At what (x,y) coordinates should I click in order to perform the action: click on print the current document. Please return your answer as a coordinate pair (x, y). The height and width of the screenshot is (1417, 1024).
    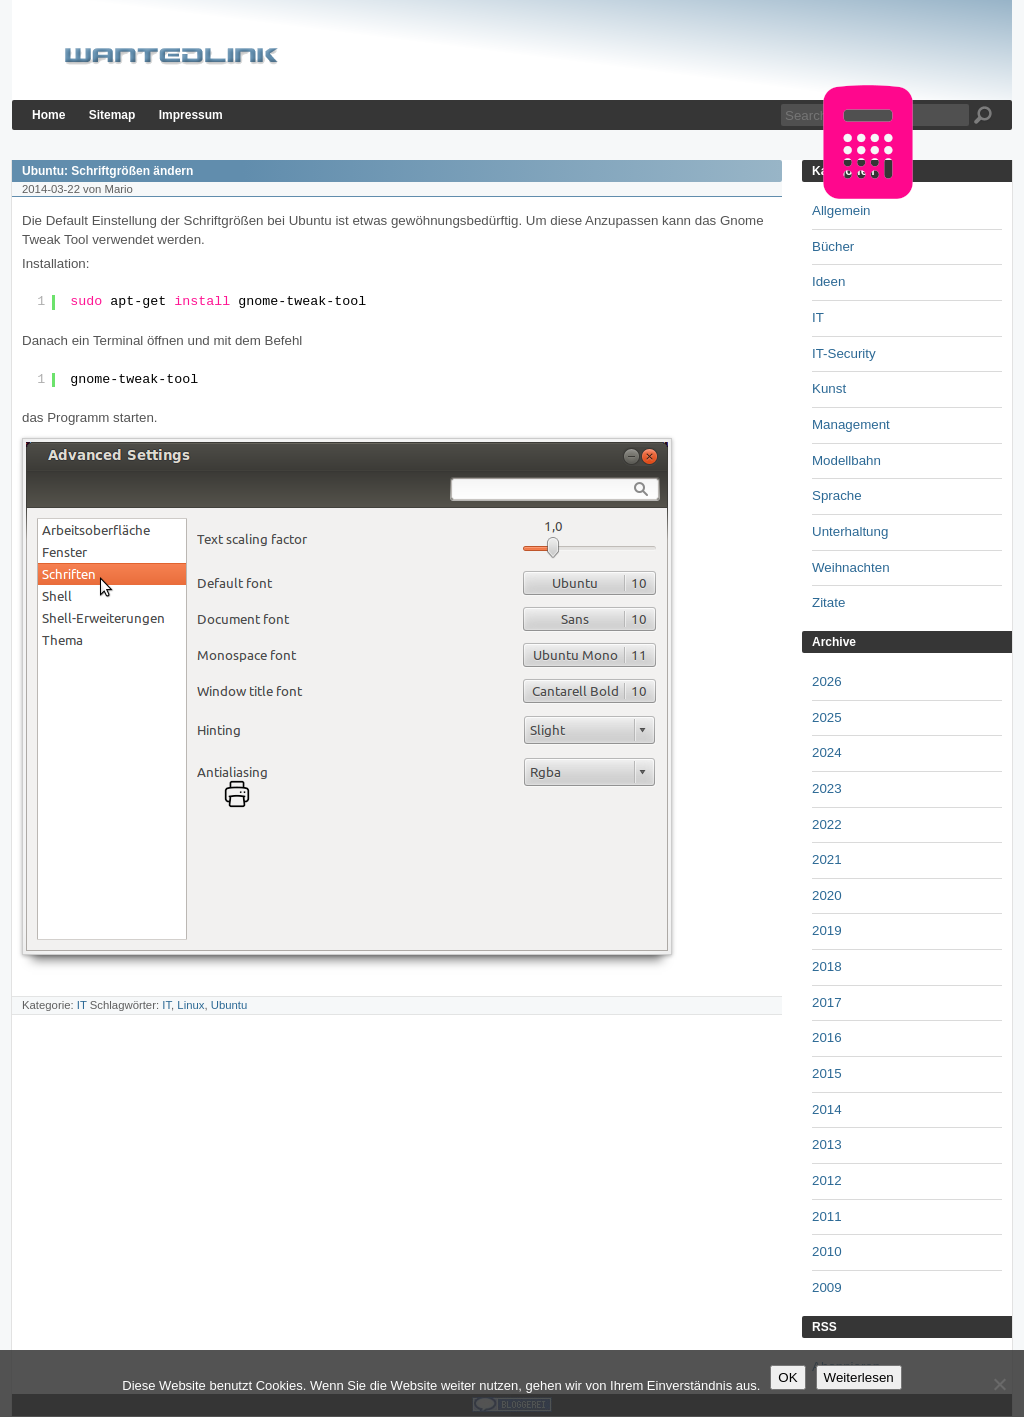
    Looking at the image, I should click on (237, 794).